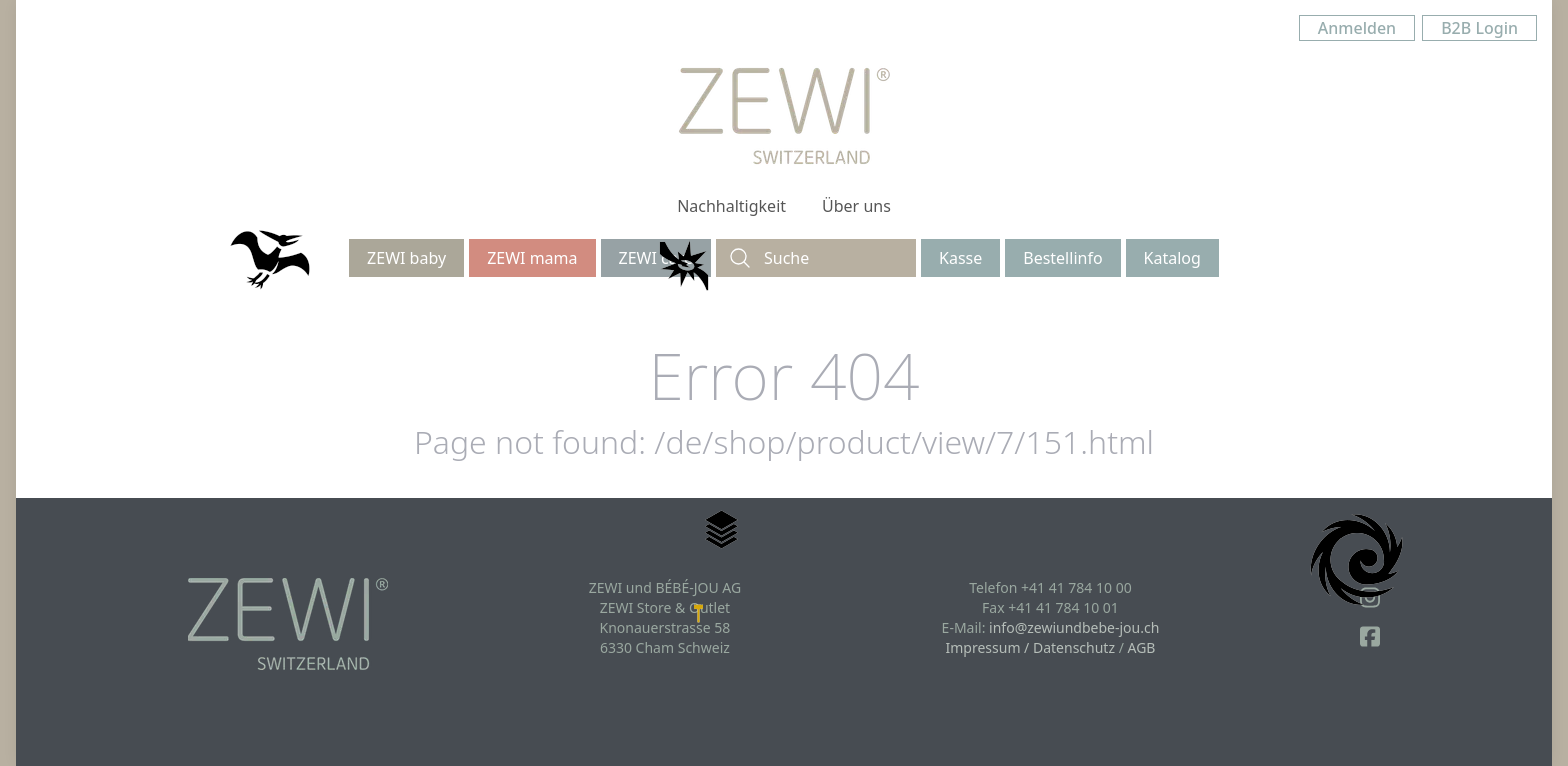 The width and height of the screenshot is (1568, 766). I want to click on pterodactyl or flying dinosaur icon for a game element, so click(270, 260).